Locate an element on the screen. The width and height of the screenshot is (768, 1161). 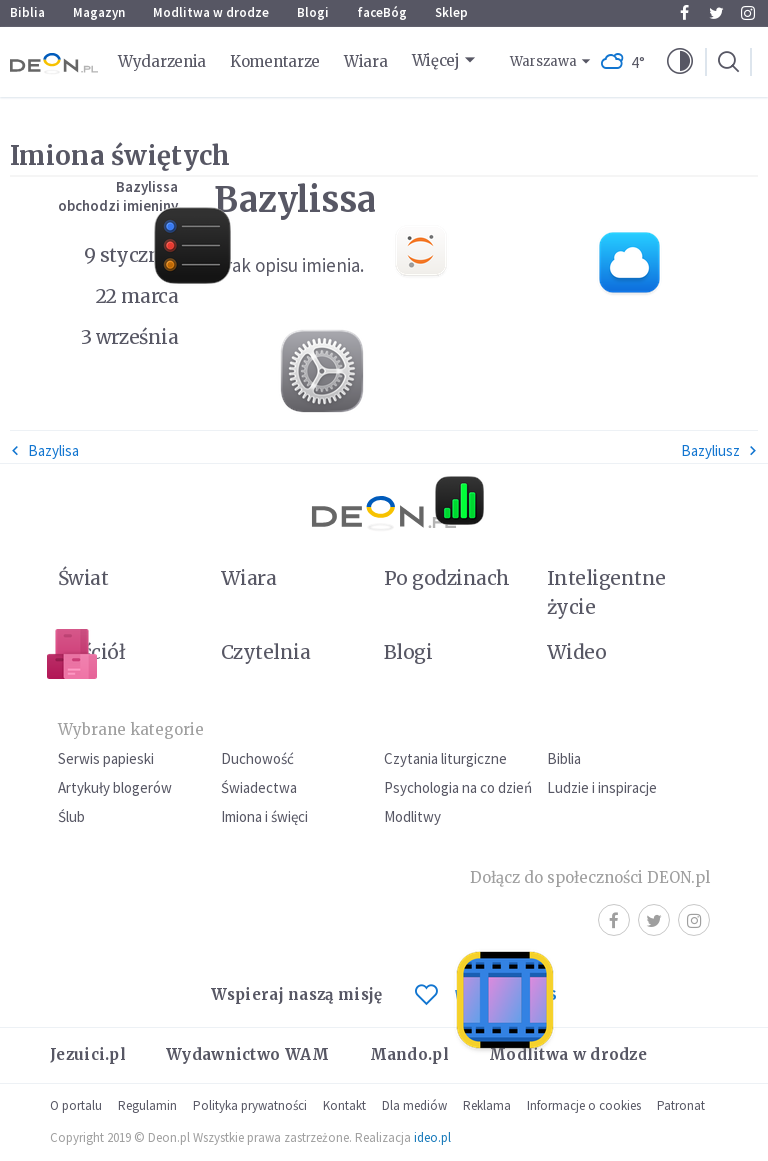
open system preferences is located at coordinates (322, 371).